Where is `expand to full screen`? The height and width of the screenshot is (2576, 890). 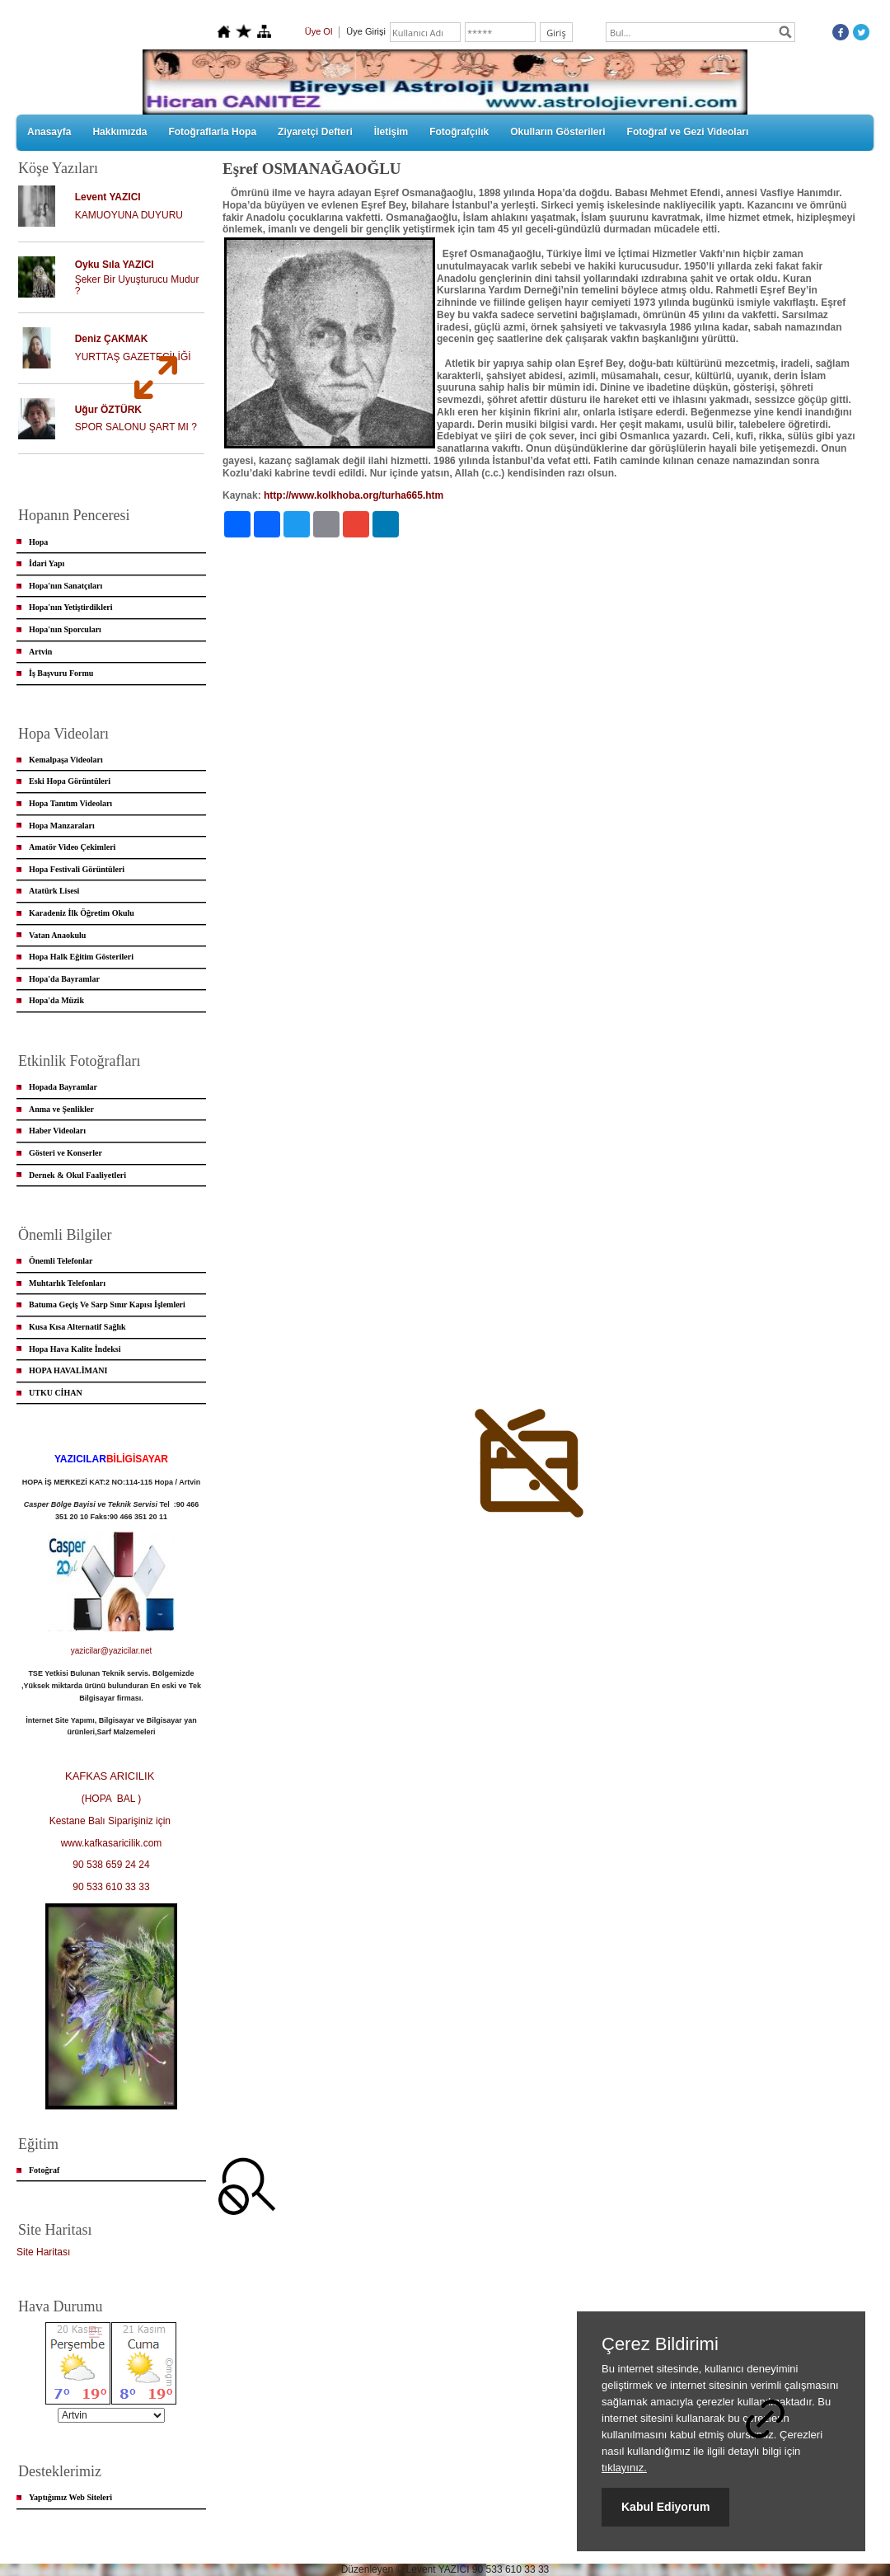 expand to full screen is located at coordinates (156, 378).